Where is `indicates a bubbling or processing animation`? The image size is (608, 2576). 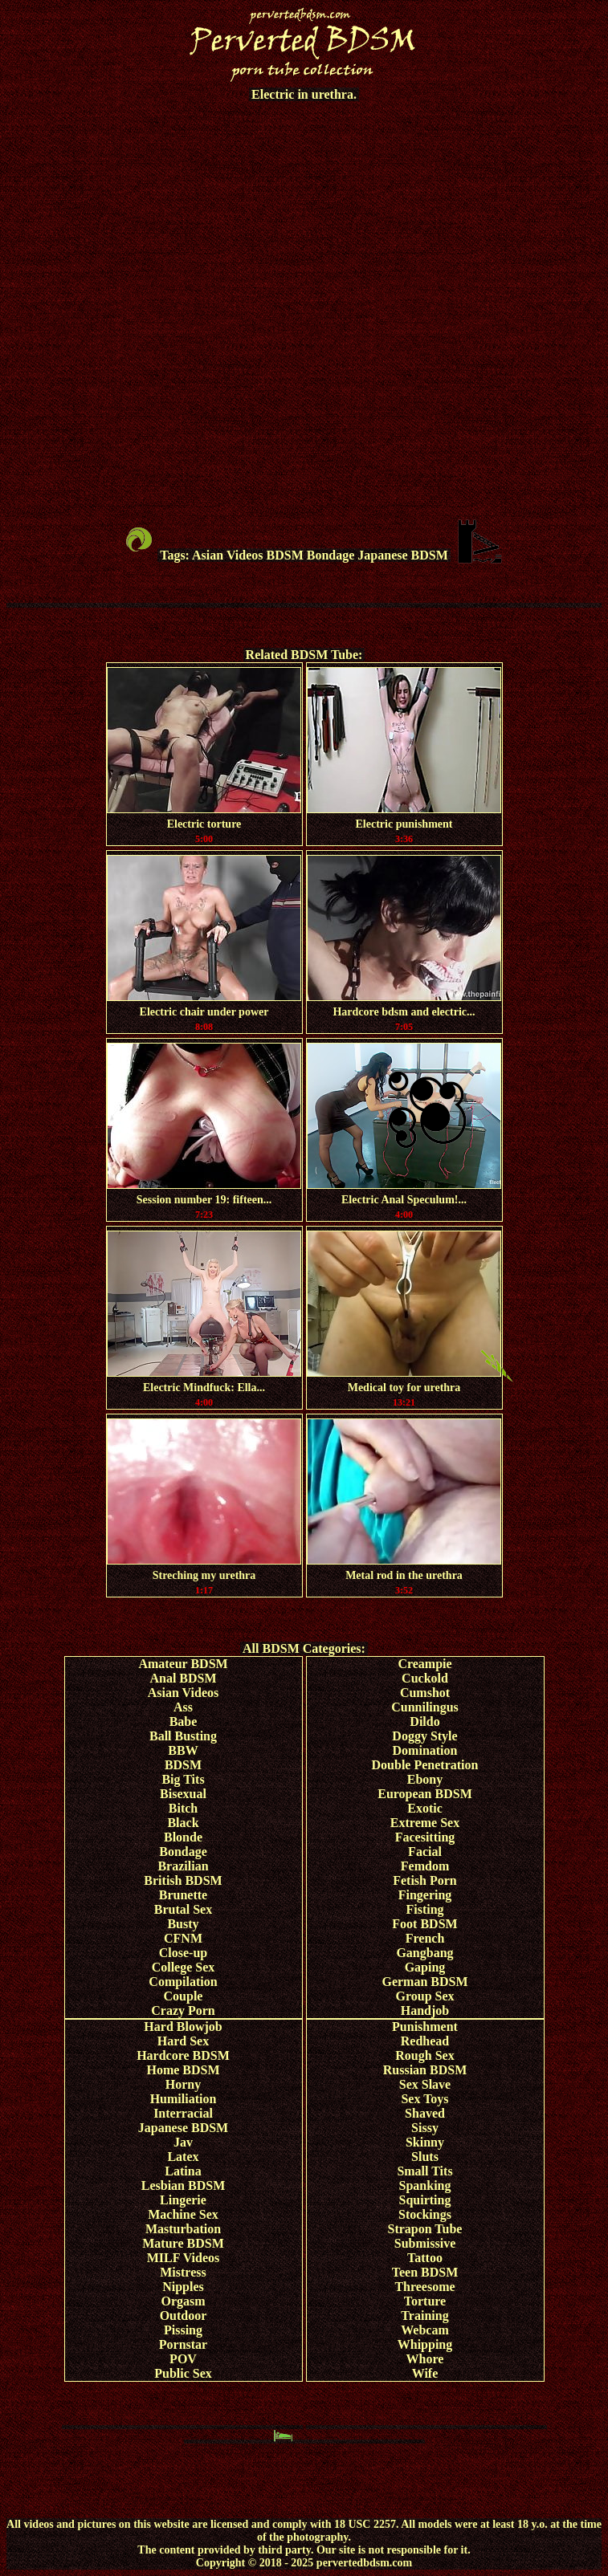
indicates a bubbling or processing animation is located at coordinates (427, 1109).